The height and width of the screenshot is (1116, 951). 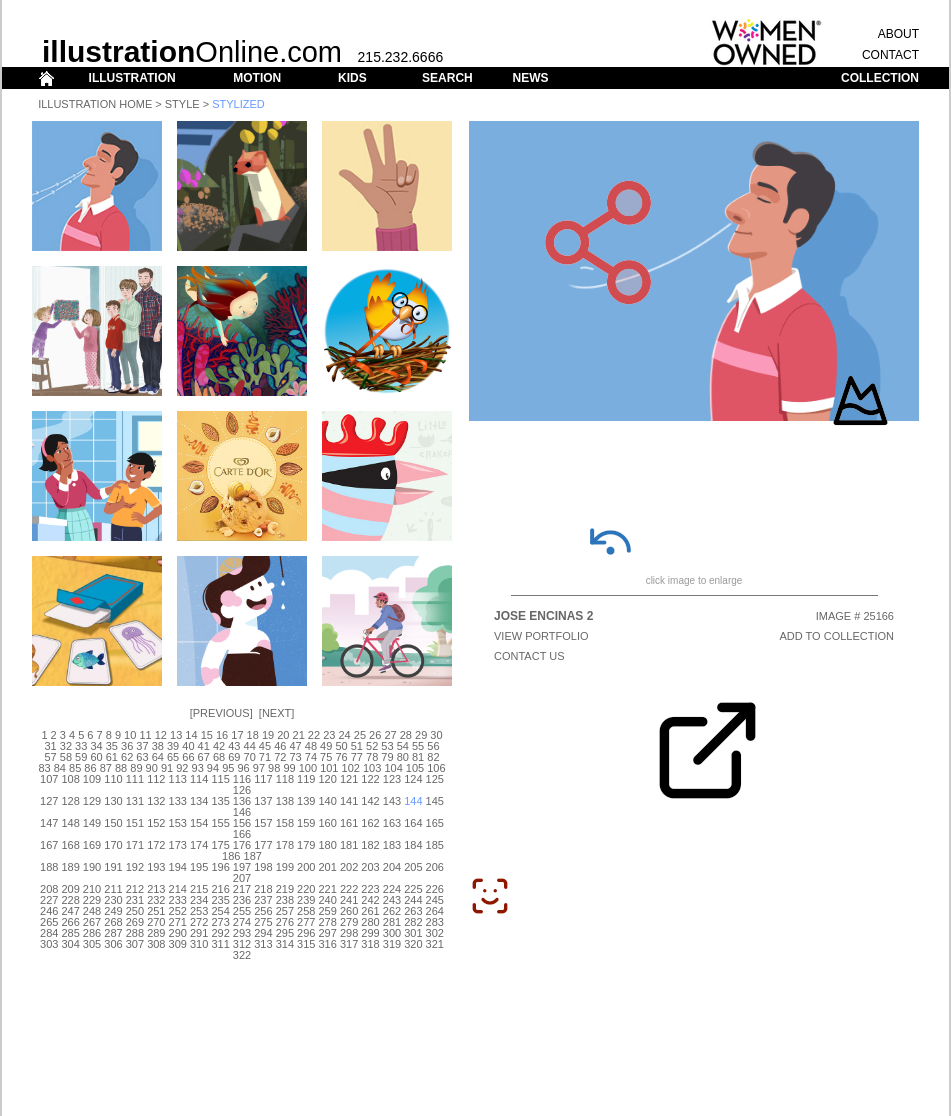 I want to click on view mountain or alpine destinations, so click(x=860, y=400).